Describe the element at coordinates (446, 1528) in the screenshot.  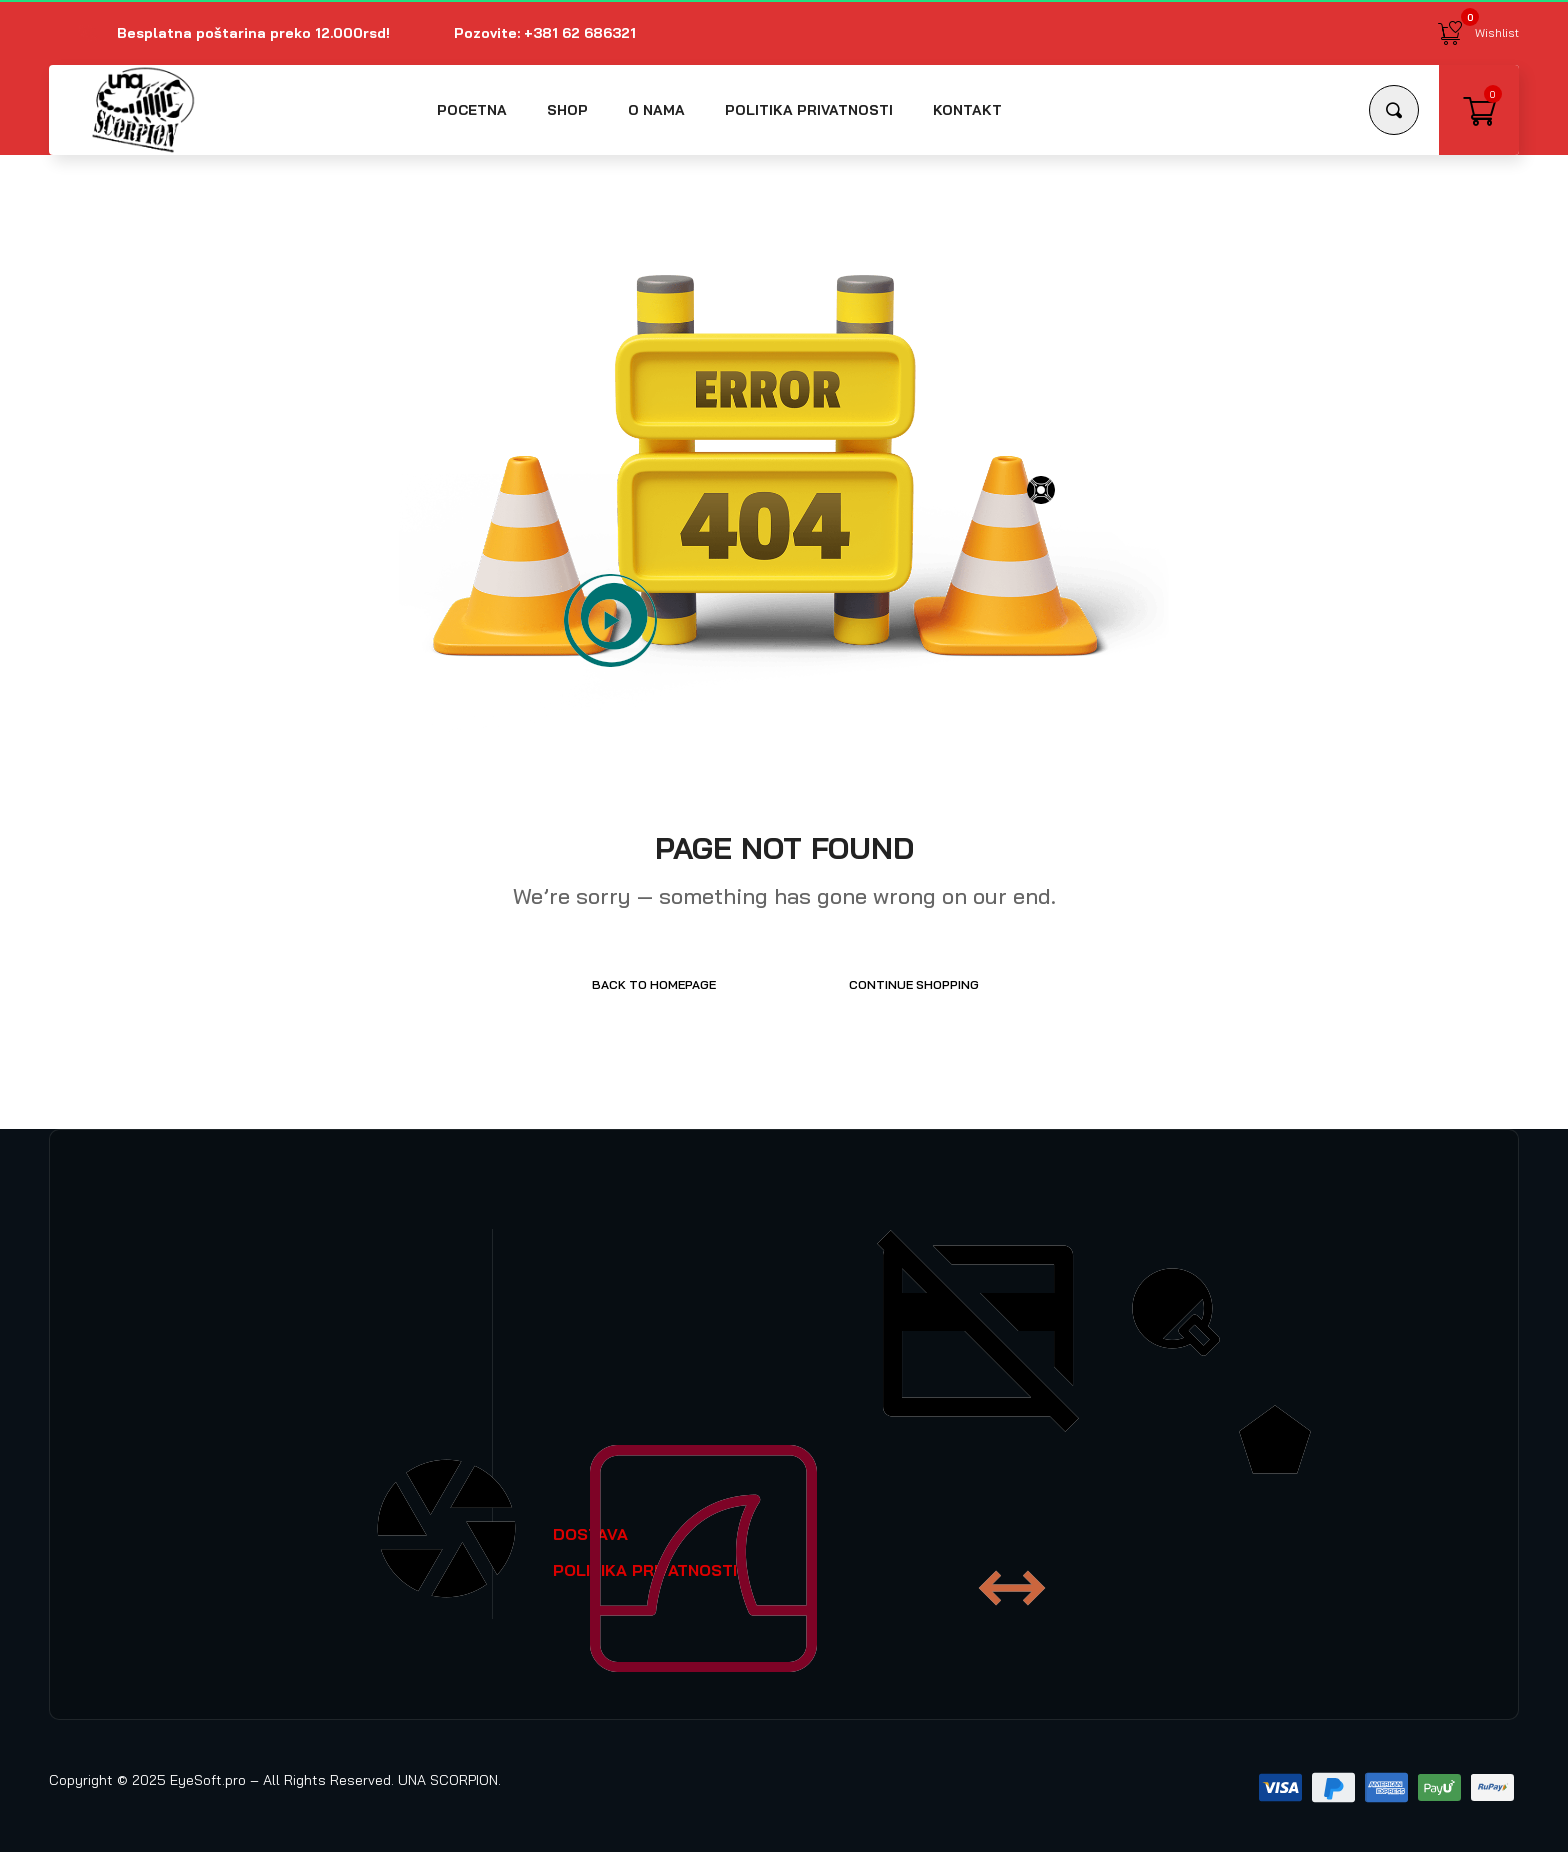
I see `open camera or take a photo` at that location.